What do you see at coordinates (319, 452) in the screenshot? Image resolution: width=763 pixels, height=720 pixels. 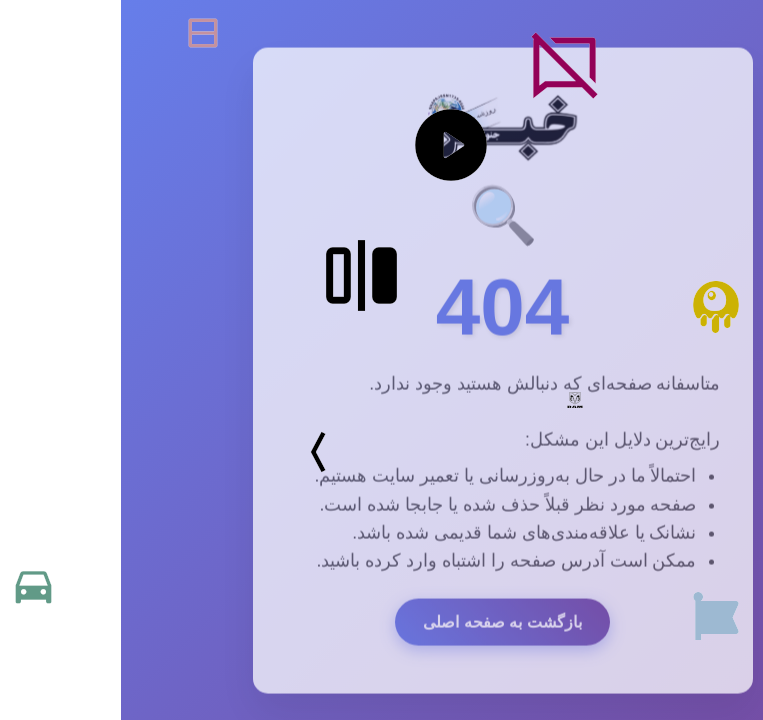 I see `go back to the previous screen` at bounding box center [319, 452].